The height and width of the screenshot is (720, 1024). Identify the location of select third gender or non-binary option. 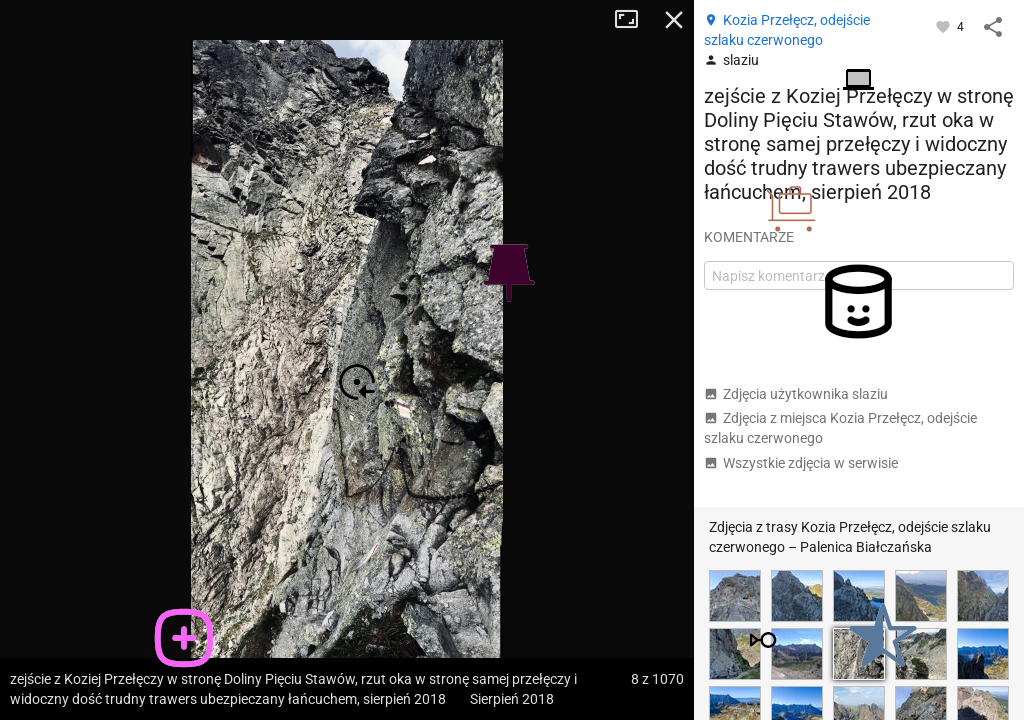
(763, 640).